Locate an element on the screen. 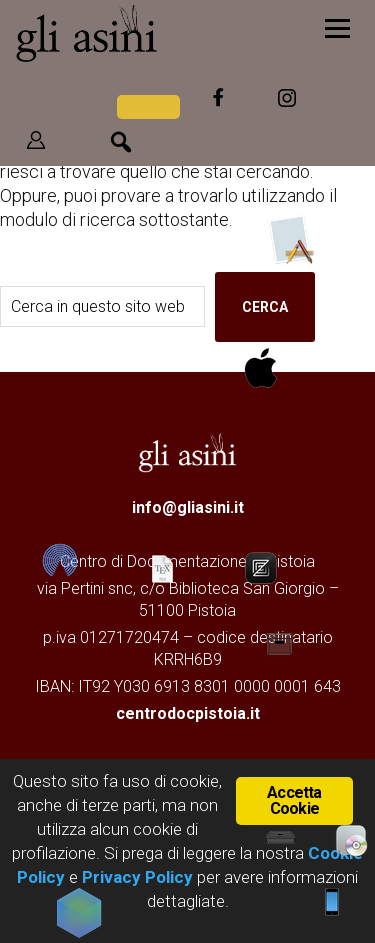 Image resolution: width=375 pixels, height=943 pixels. access 3D object library in iMovie is located at coordinates (79, 913).